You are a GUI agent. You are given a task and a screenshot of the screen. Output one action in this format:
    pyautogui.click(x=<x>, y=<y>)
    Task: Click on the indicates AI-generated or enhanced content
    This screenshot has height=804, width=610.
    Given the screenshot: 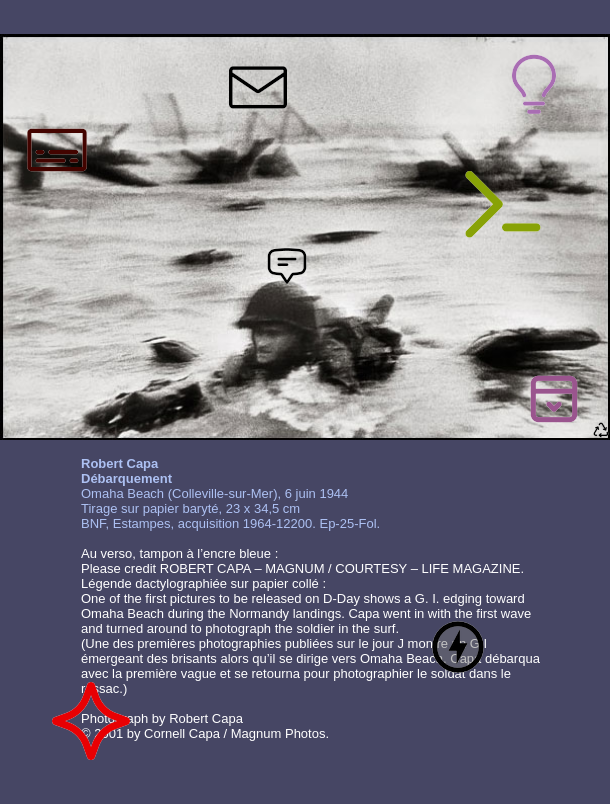 What is the action you would take?
    pyautogui.click(x=91, y=721)
    